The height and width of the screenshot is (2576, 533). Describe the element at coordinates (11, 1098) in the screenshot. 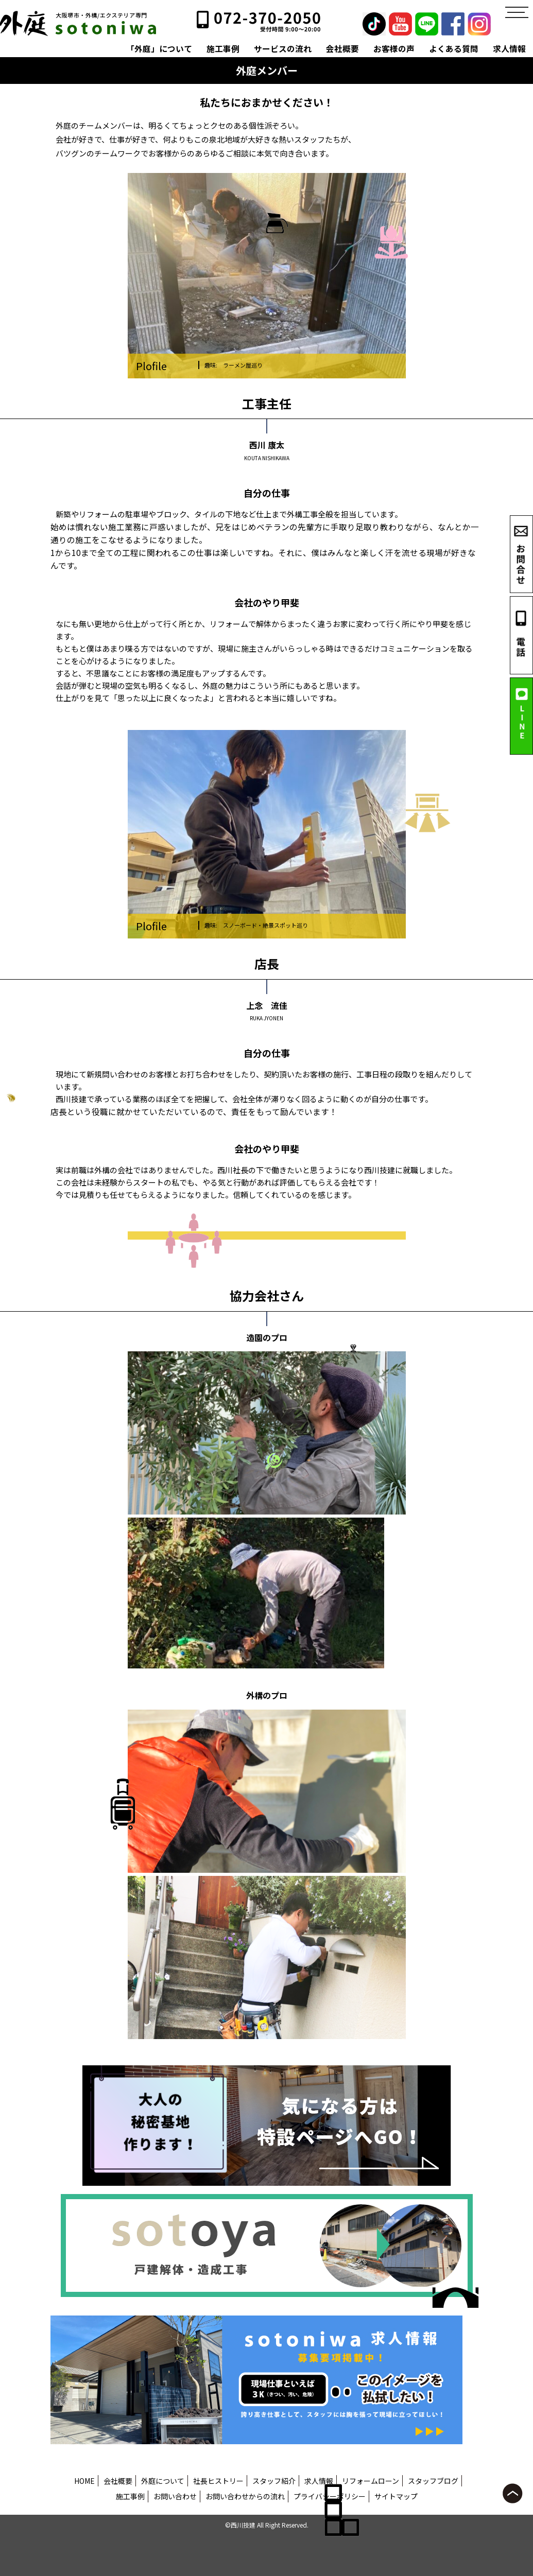

I see `indicates a wound or injury status effect` at that location.